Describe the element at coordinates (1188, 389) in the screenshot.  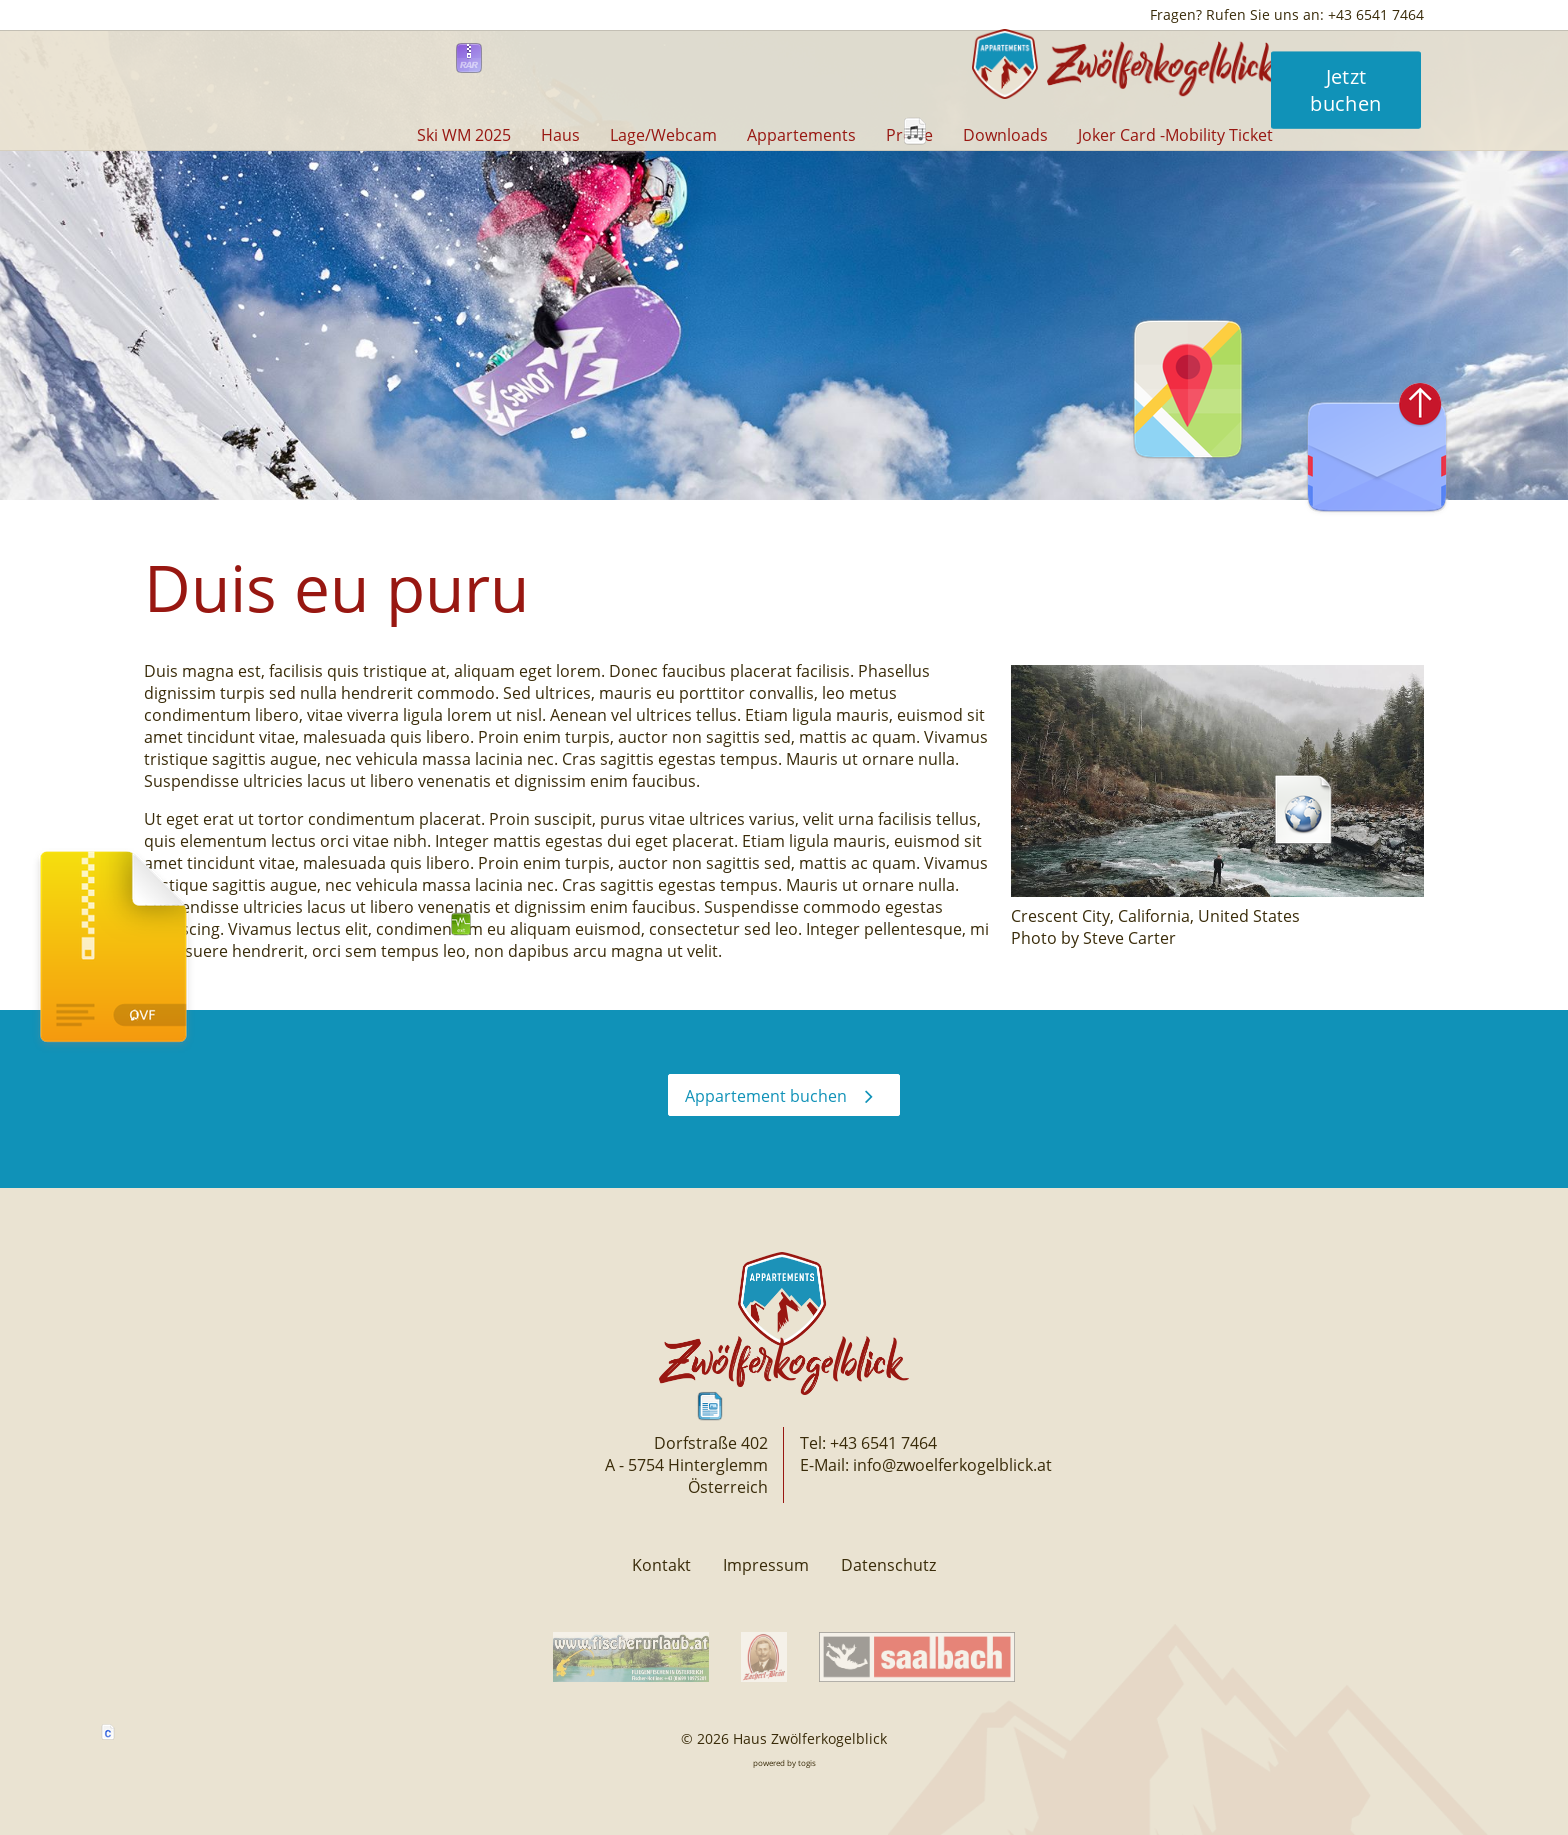
I see `open a GPX file containing GPS route data` at that location.